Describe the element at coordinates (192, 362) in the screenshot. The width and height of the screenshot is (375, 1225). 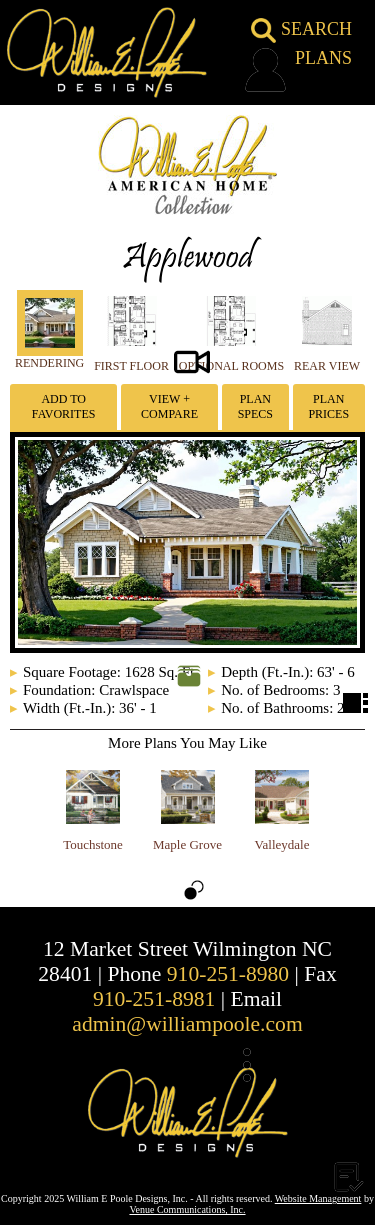
I see `start a video call` at that location.